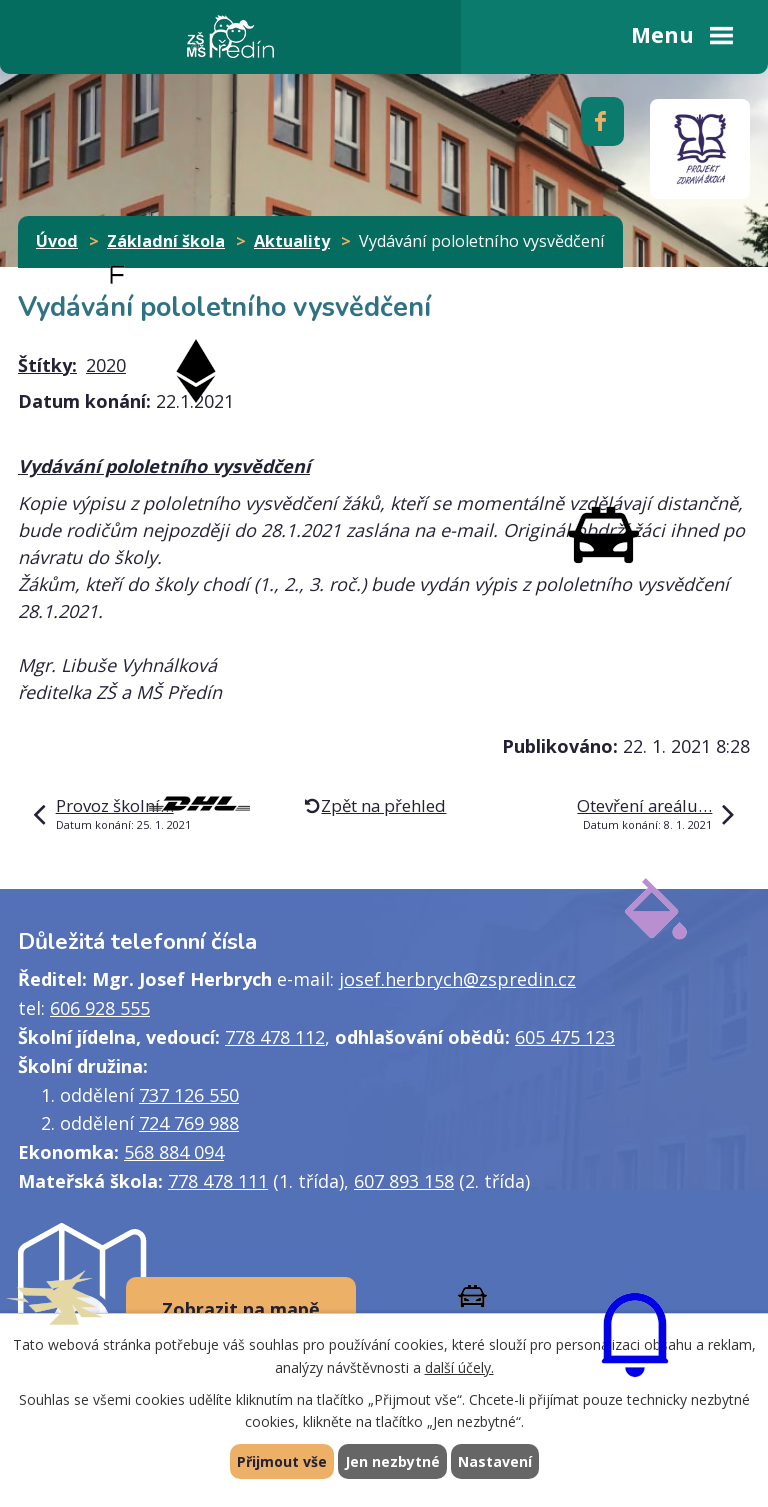  I want to click on switch to monospace font, so click(117, 274).